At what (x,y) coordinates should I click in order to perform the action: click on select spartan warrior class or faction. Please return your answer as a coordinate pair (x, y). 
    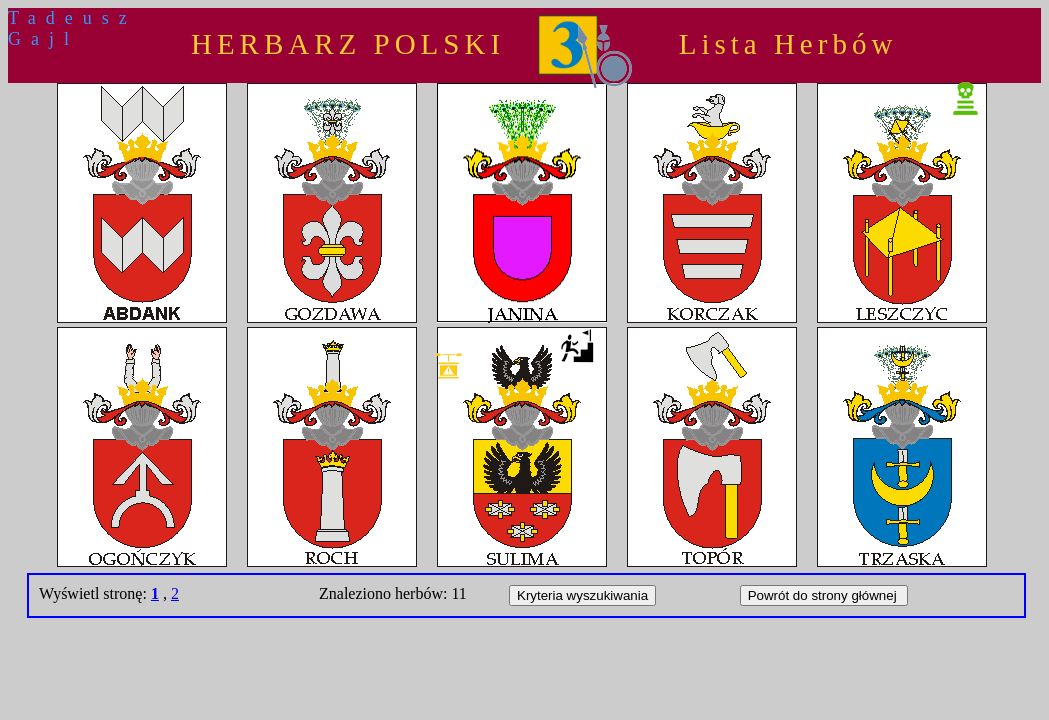
    Looking at the image, I should click on (601, 55).